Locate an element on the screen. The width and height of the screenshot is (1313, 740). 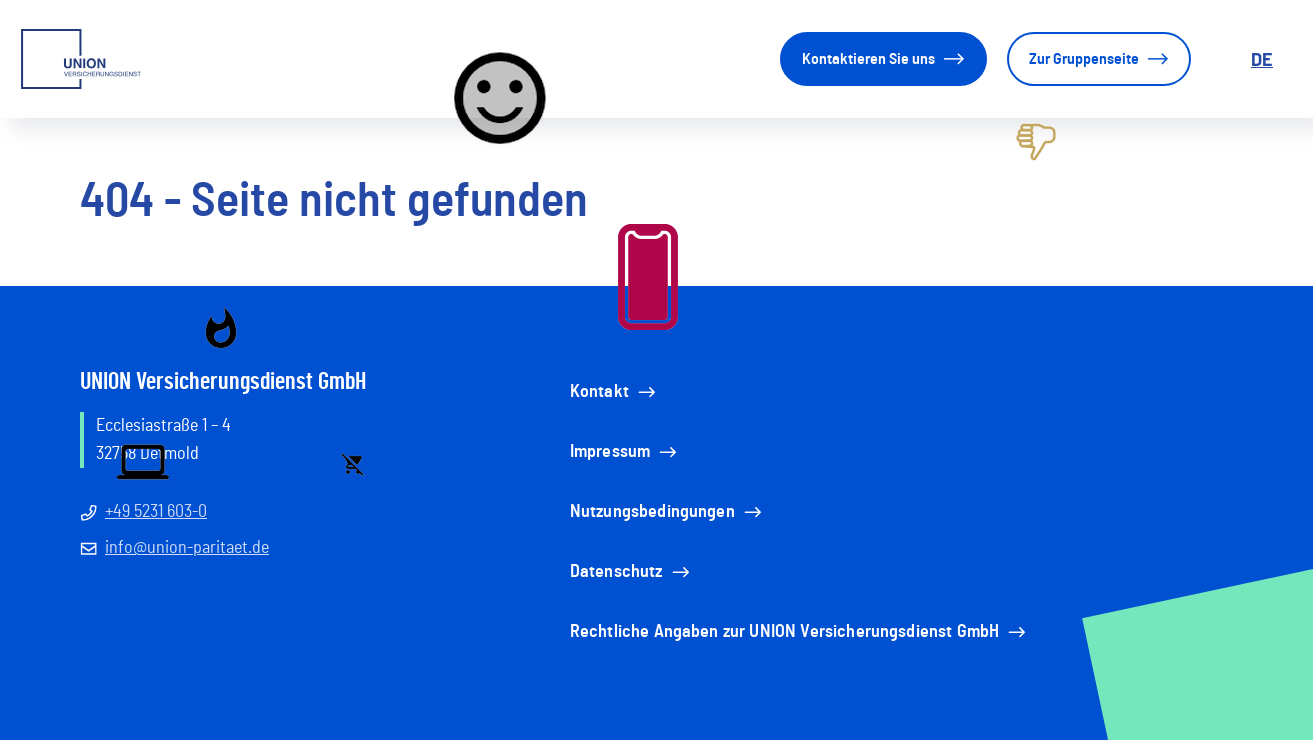
view trending or popular content is located at coordinates (221, 329).